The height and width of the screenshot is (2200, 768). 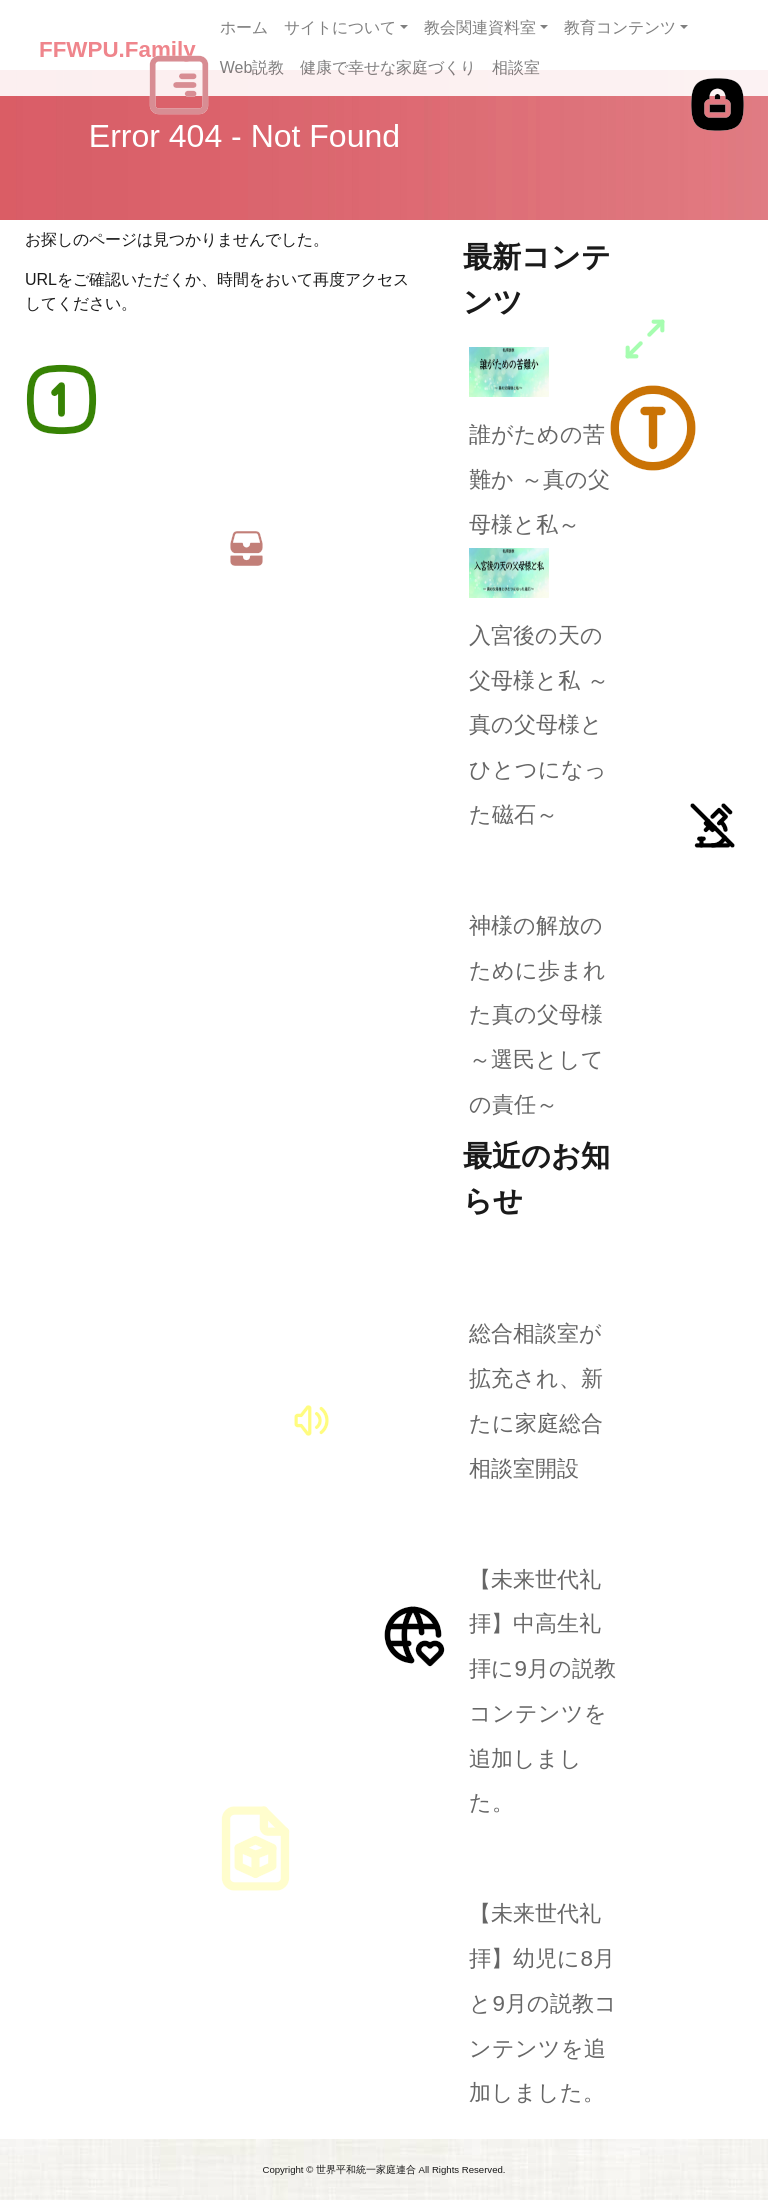 What do you see at coordinates (717, 104) in the screenshot?
I see `access security or privacy settings` at bounding box center [717, 104].